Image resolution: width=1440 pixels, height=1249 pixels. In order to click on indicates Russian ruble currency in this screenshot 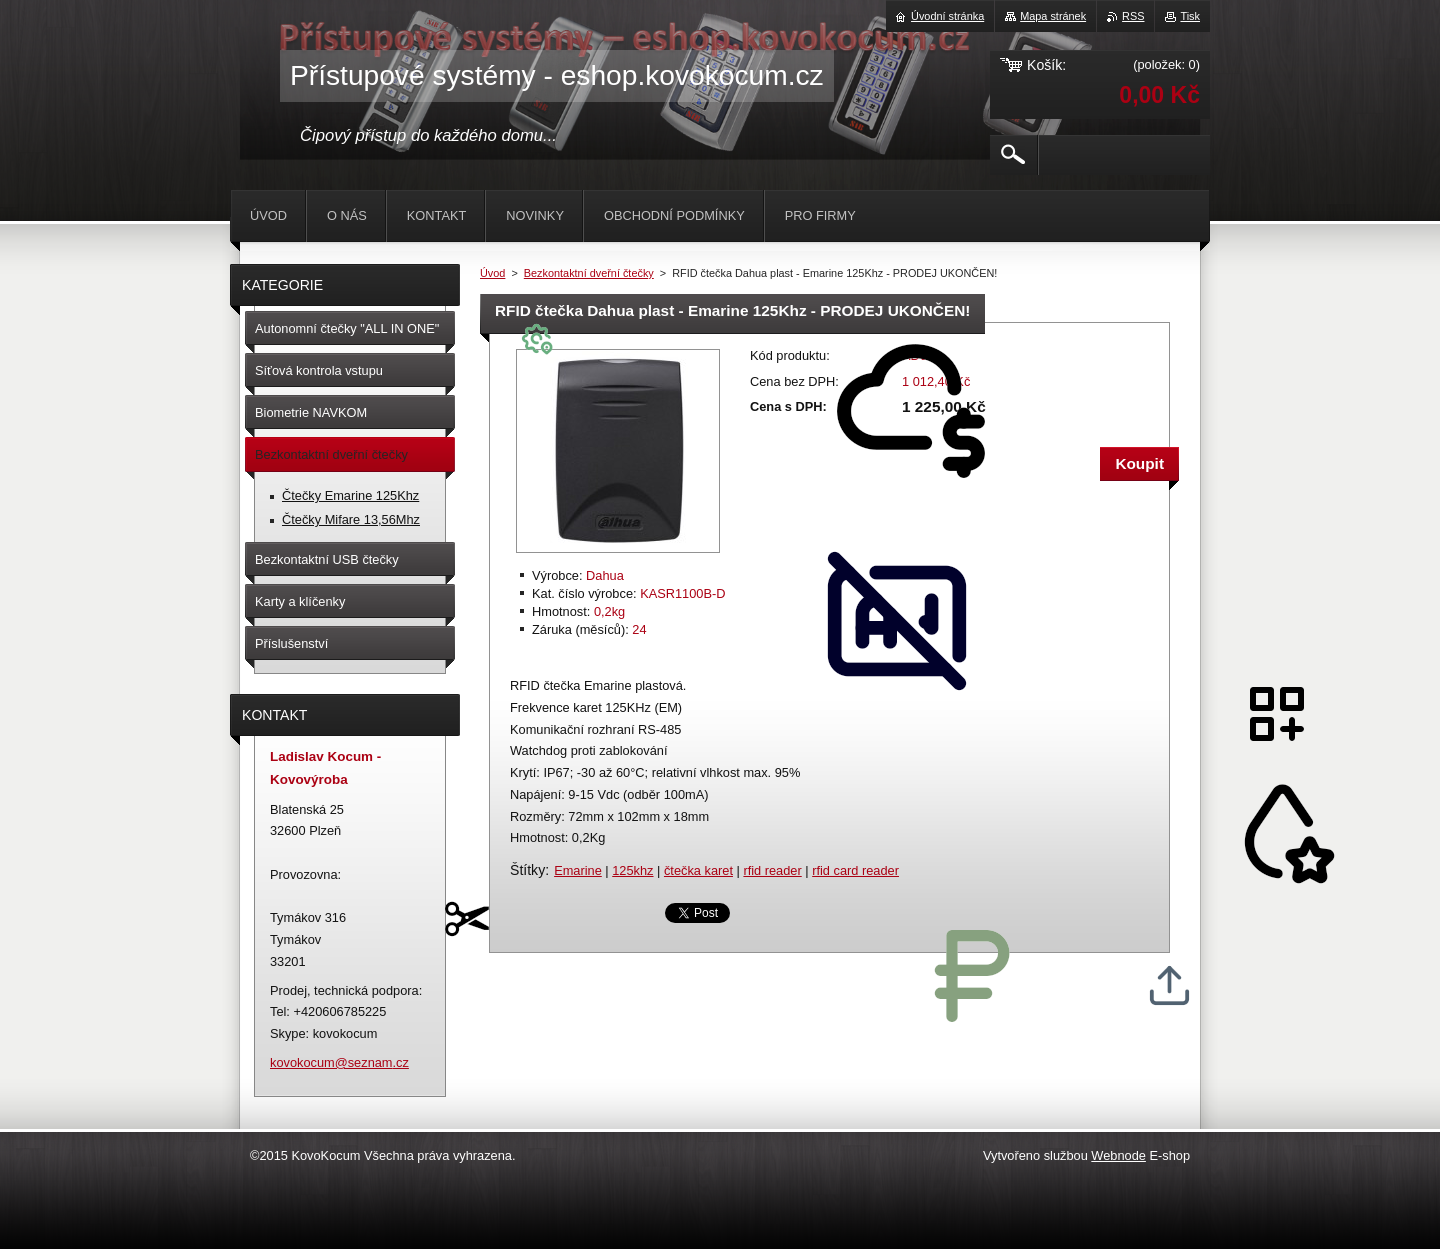, I will do `click(975, 976)`.